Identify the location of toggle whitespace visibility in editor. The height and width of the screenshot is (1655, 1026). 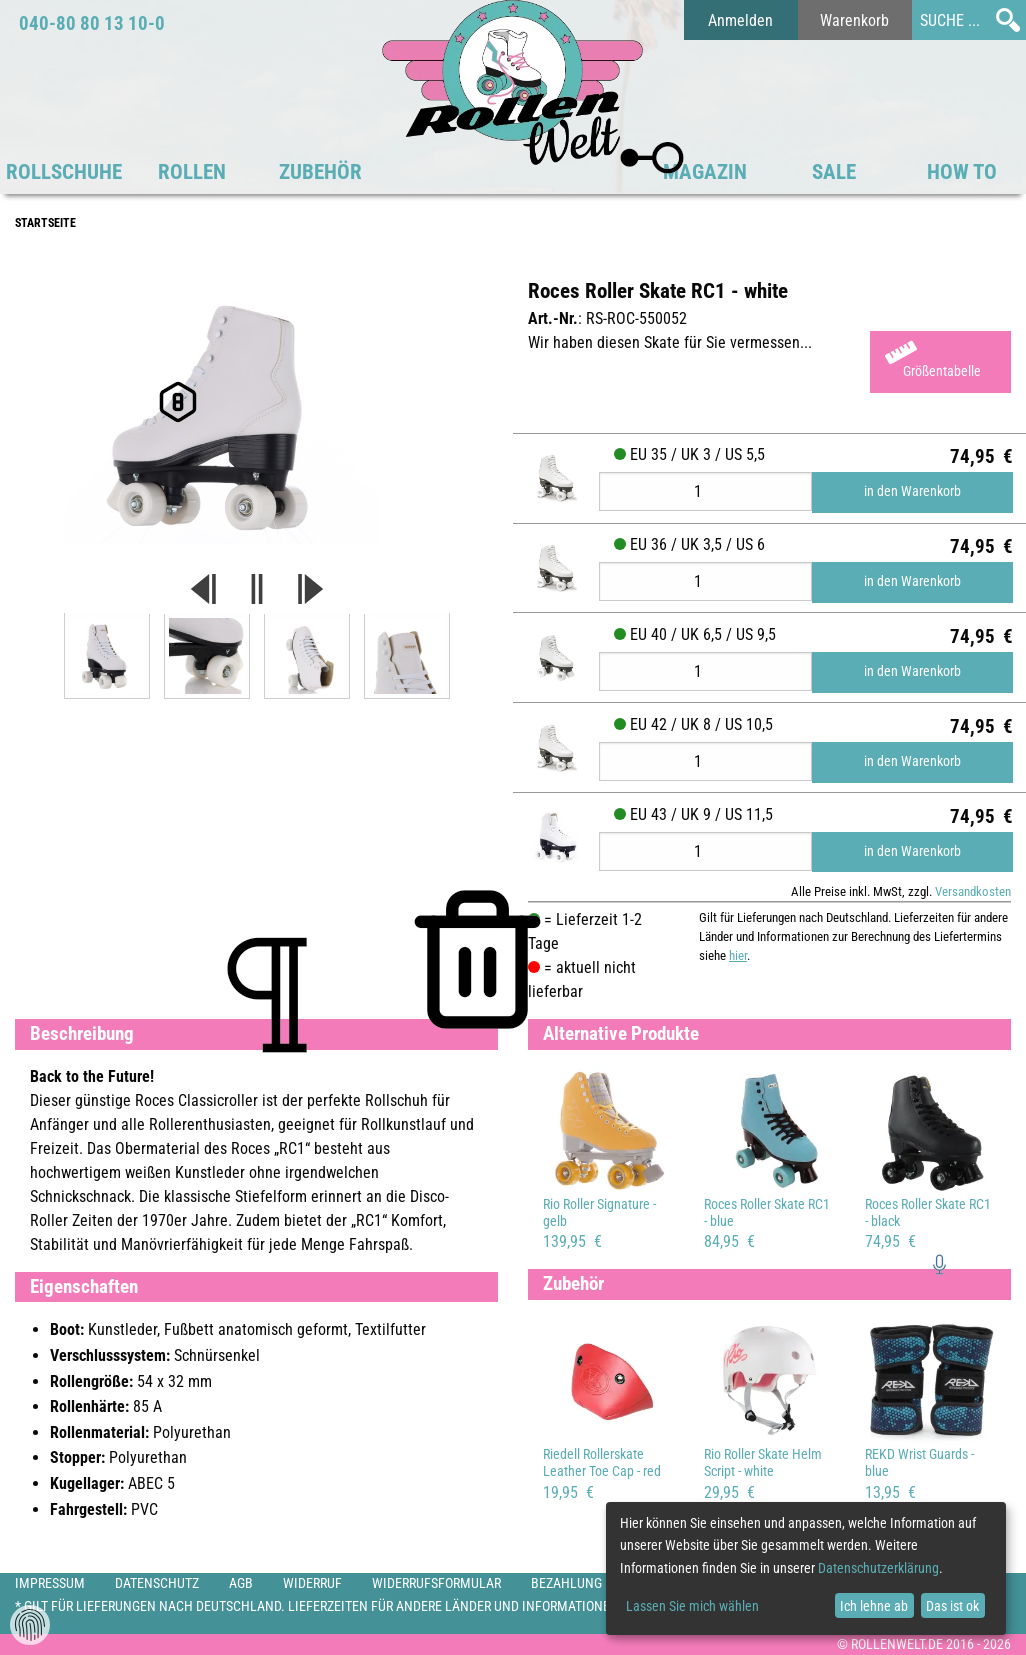
(271, 999).